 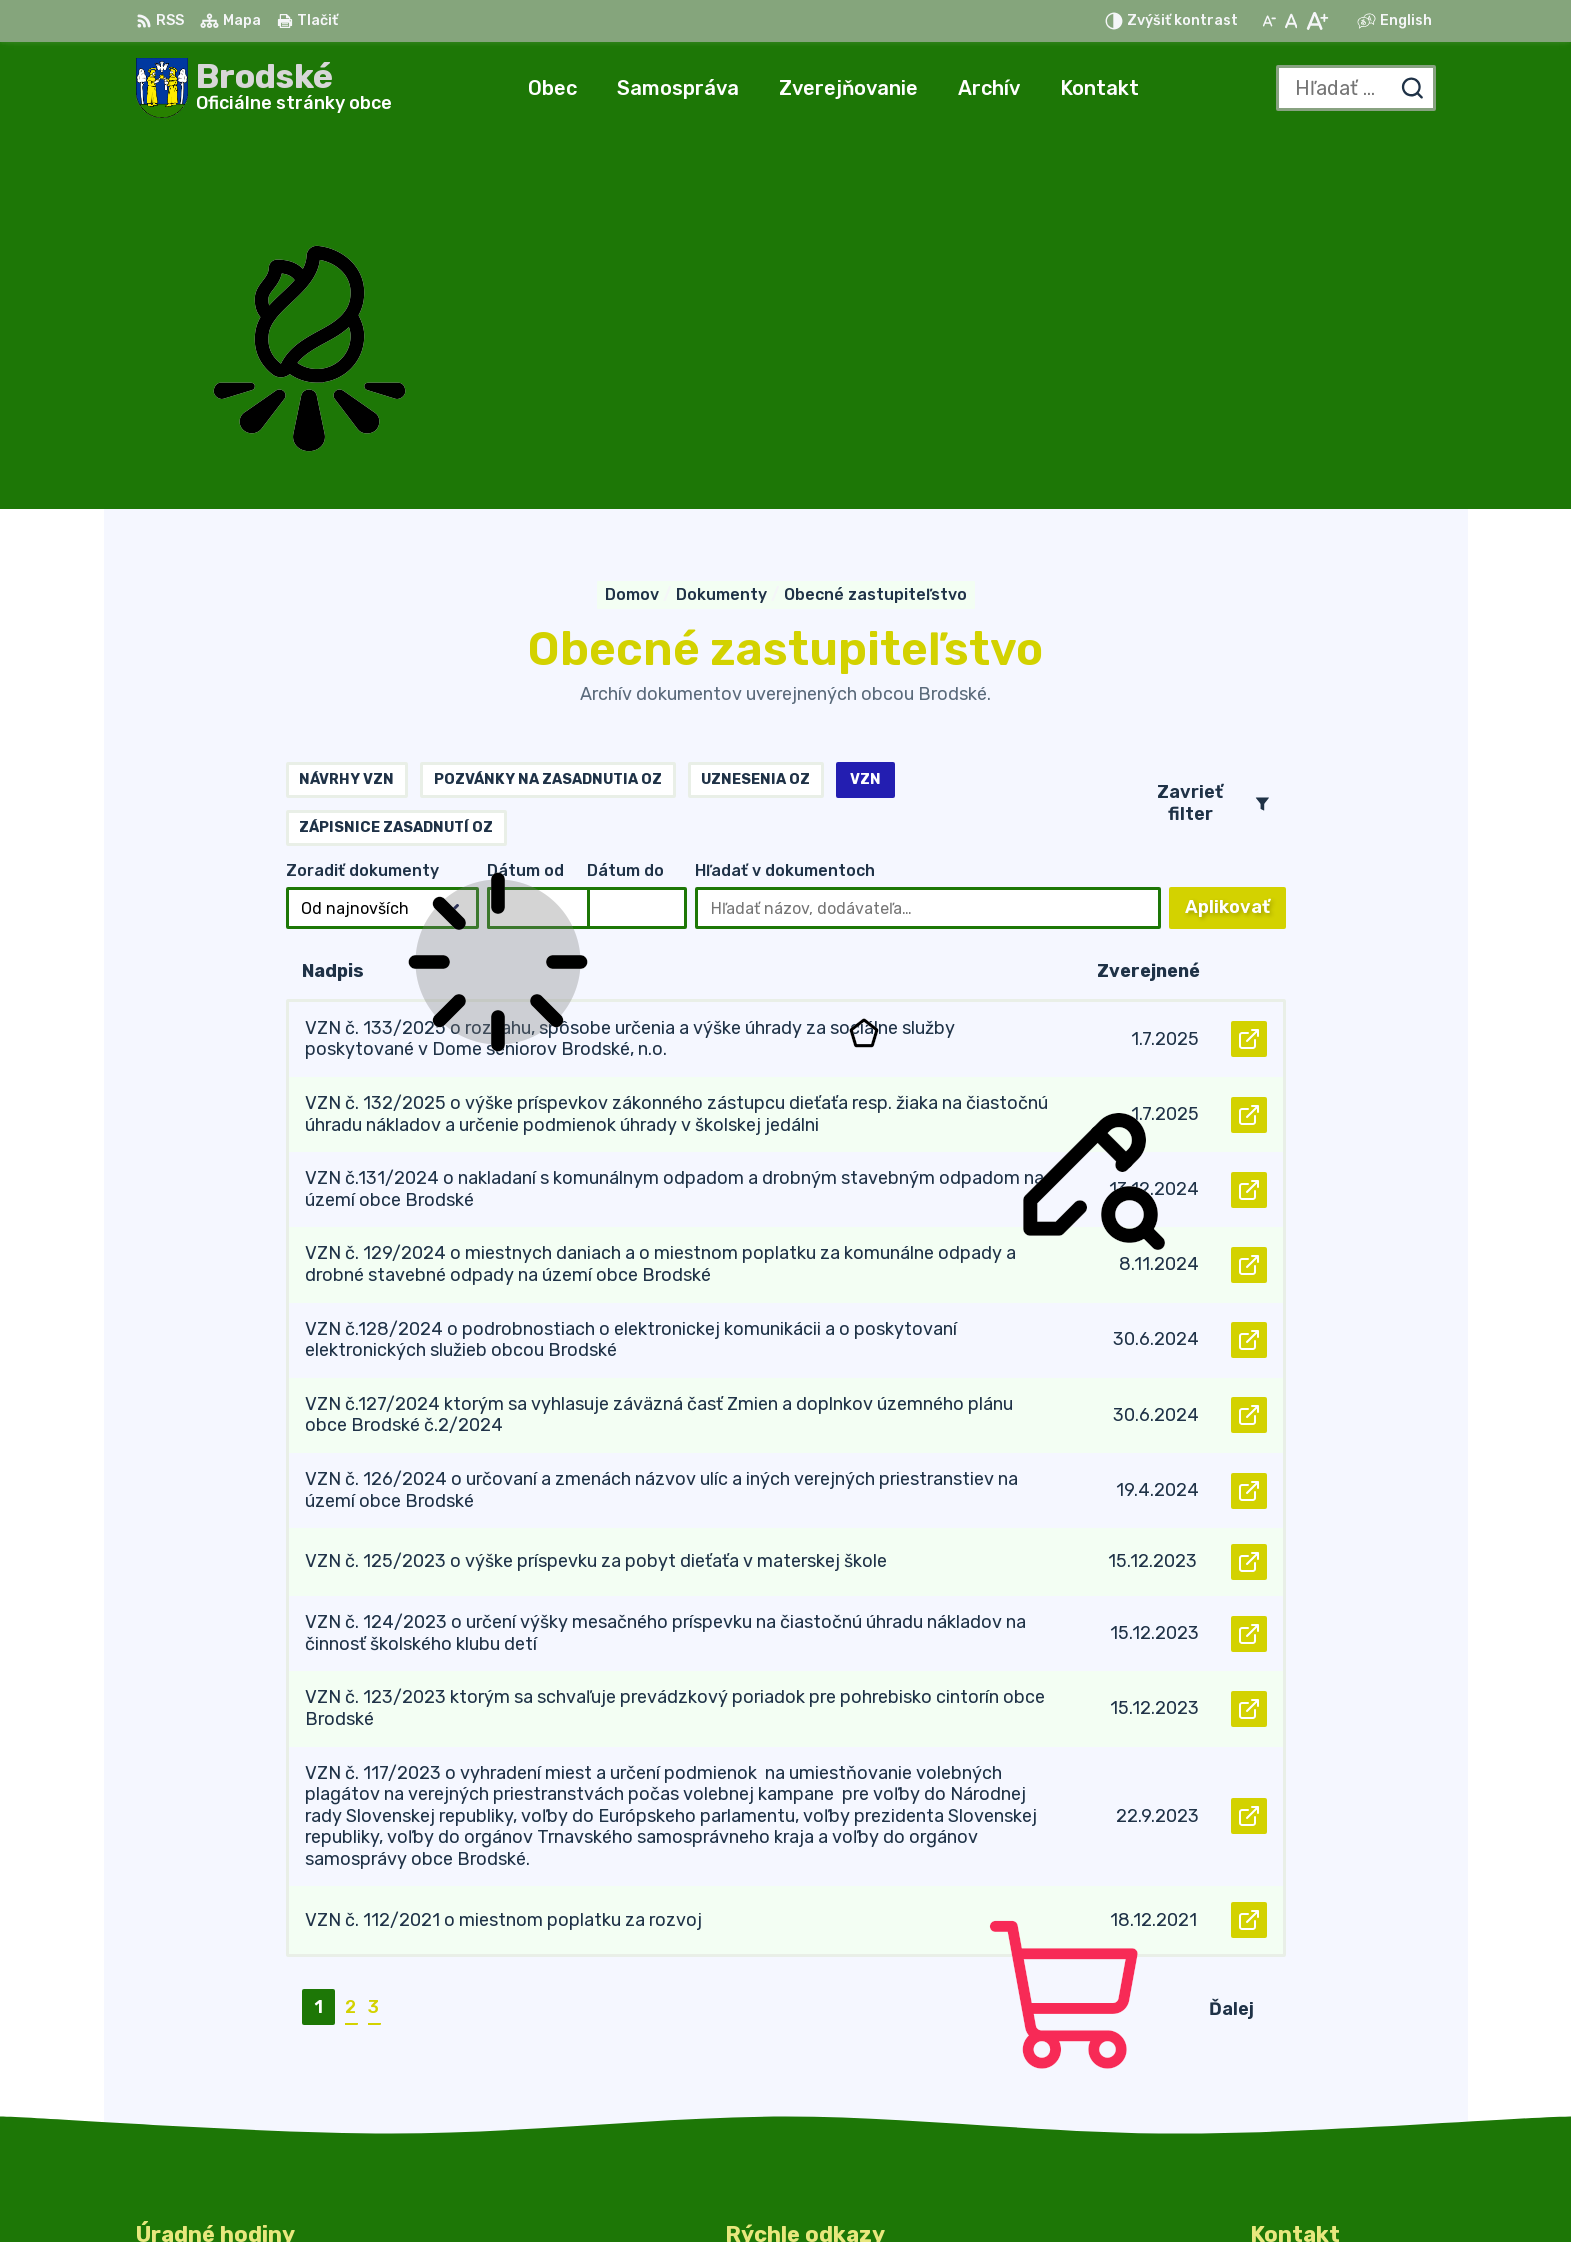 What do you see at coordinates (309, 348) in the screenshot?
I see `access campfire or outdoor activity features` at bounding box center [309, 348].